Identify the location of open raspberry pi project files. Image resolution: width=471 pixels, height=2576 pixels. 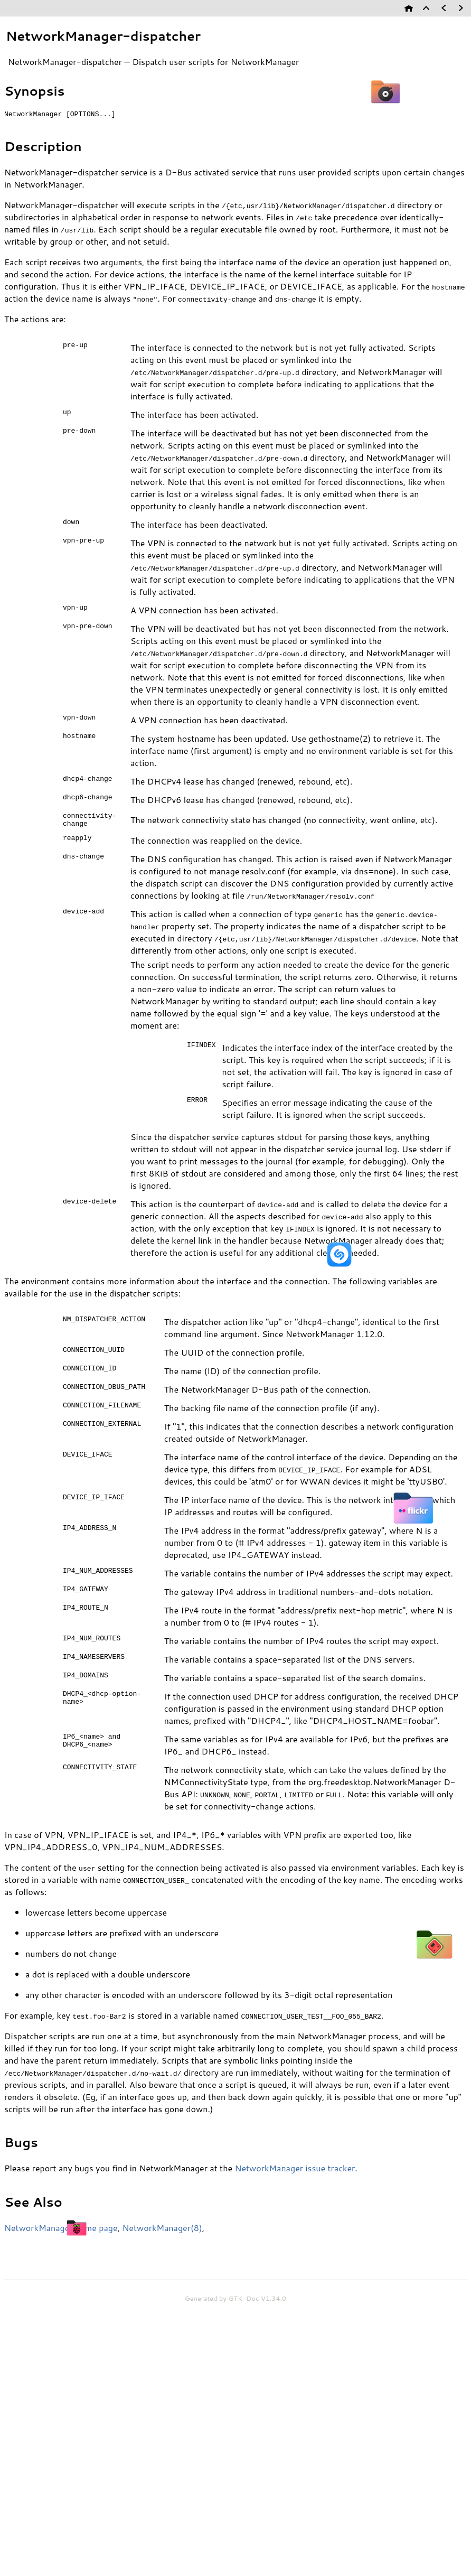
(77, 2228).